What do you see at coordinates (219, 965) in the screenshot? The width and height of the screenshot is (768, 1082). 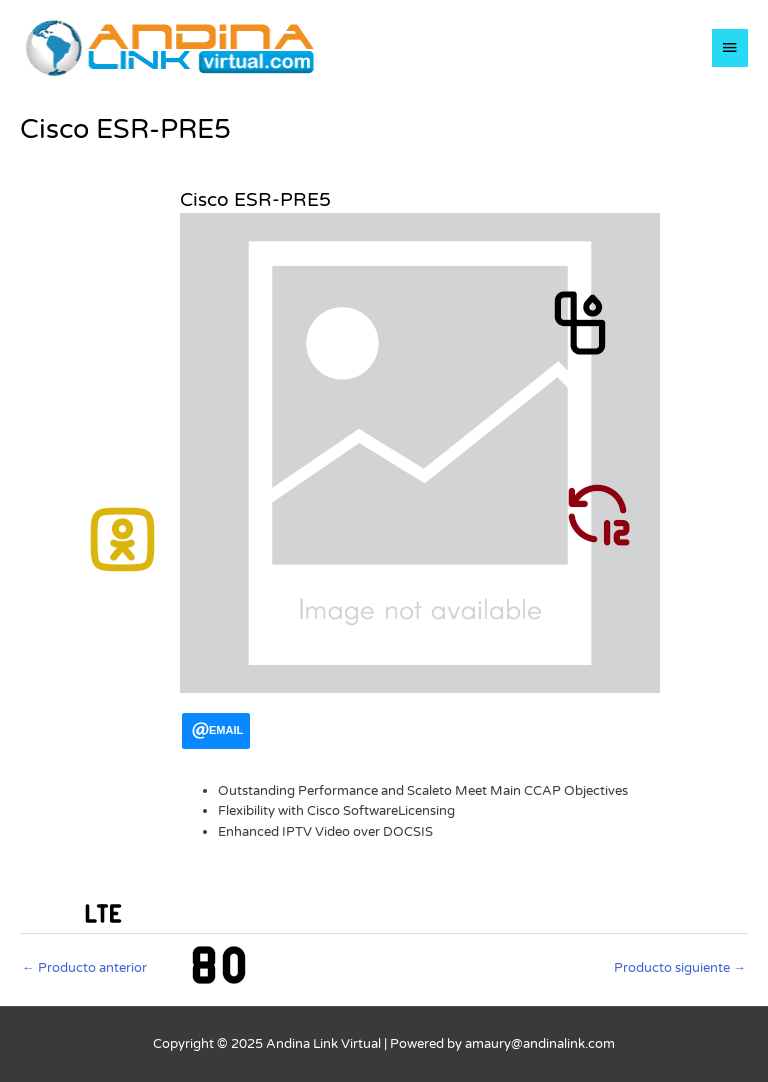 I see `indicates 80 items, points, or percentage` at bounding box center [219, 965].